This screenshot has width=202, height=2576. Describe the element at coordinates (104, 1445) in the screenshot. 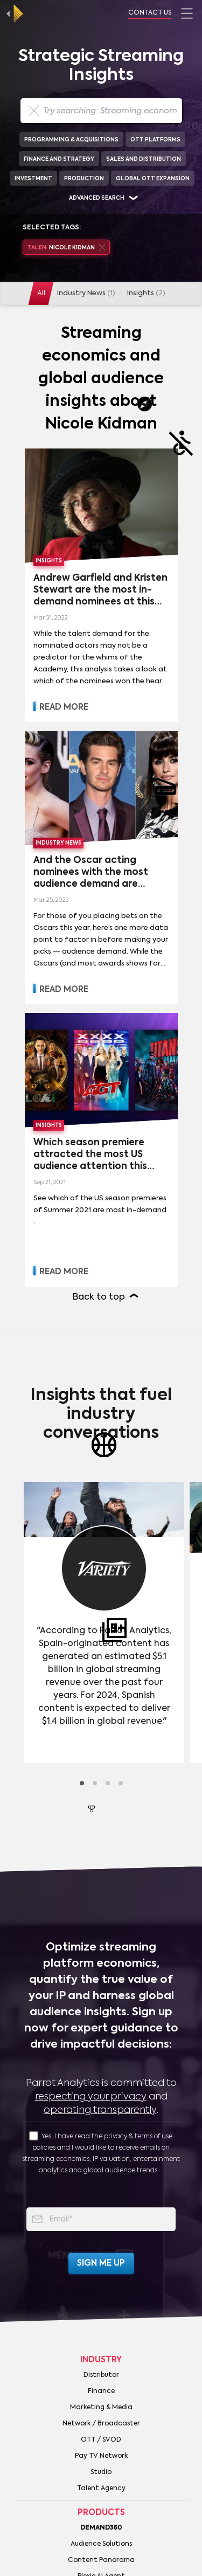

I see `access sports or basketball content` at that location.